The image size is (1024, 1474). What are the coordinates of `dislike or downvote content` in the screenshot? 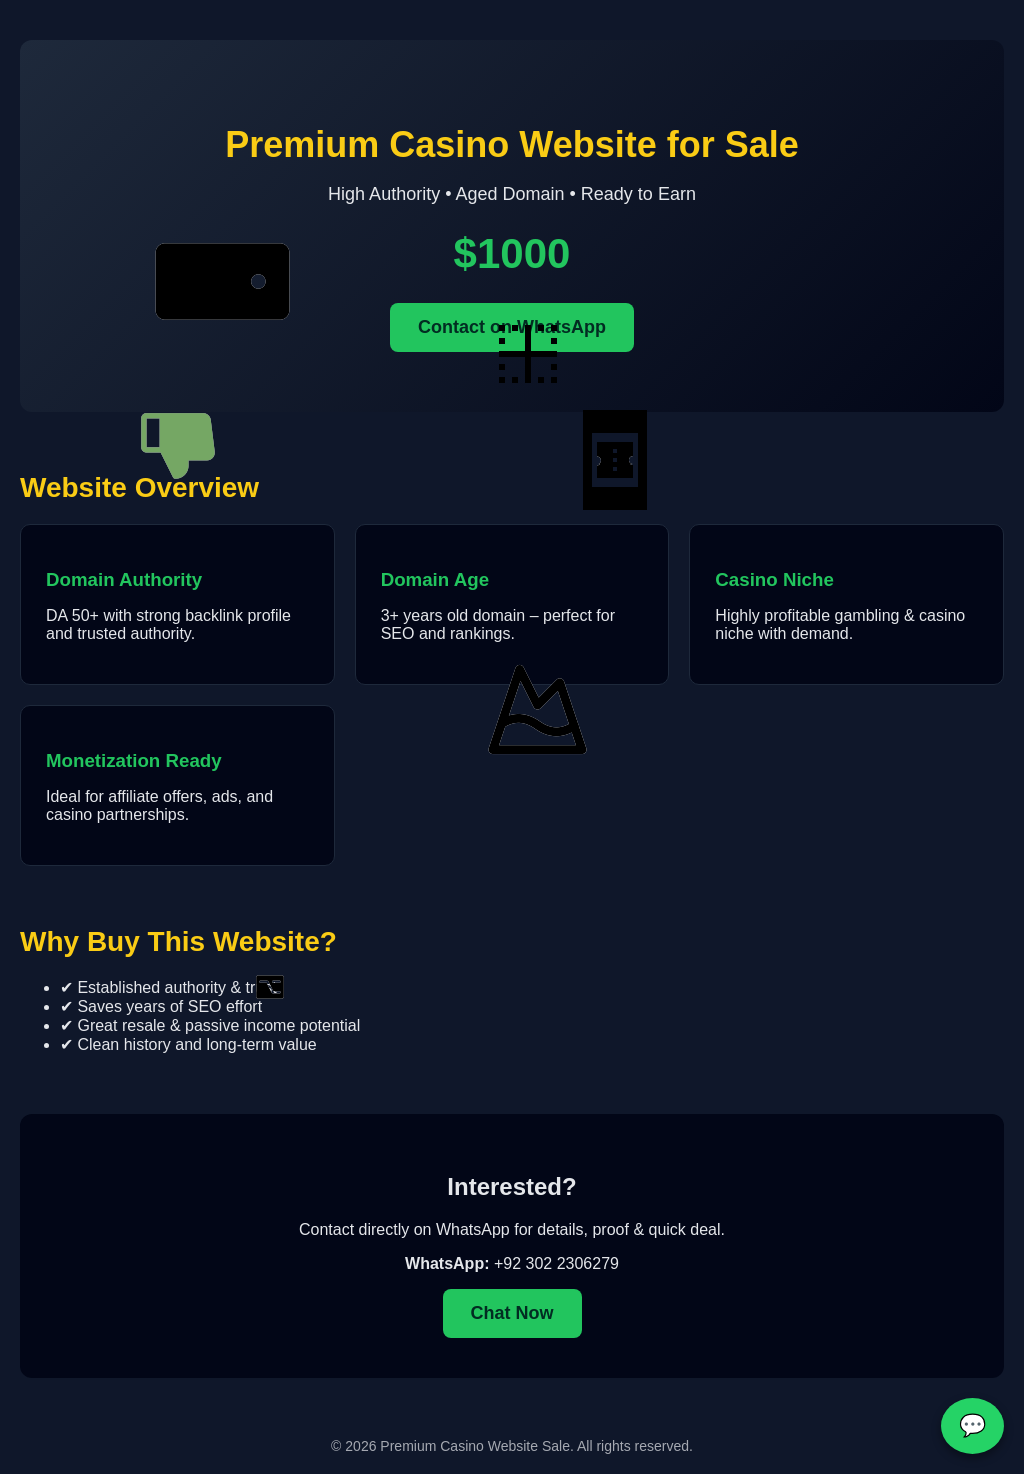 It's located at (178, 442).